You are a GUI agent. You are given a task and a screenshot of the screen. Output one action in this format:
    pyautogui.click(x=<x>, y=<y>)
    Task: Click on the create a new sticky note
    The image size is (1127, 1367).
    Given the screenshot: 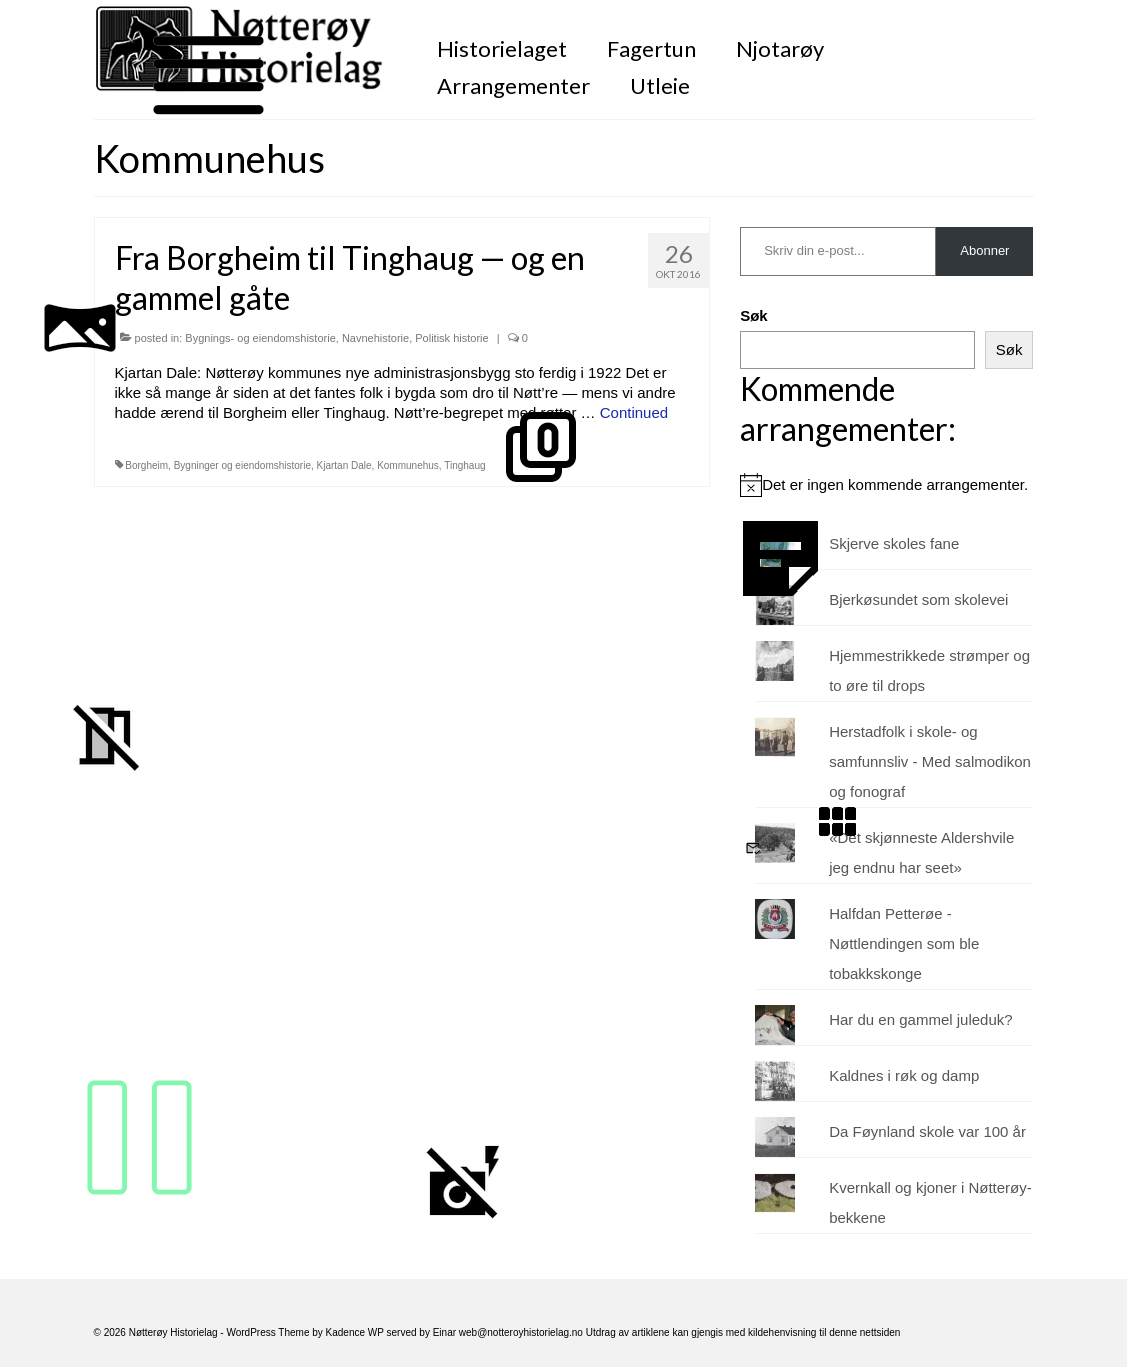 What is the action you would take?
    pyautogui.click(x=780, y=558)
    